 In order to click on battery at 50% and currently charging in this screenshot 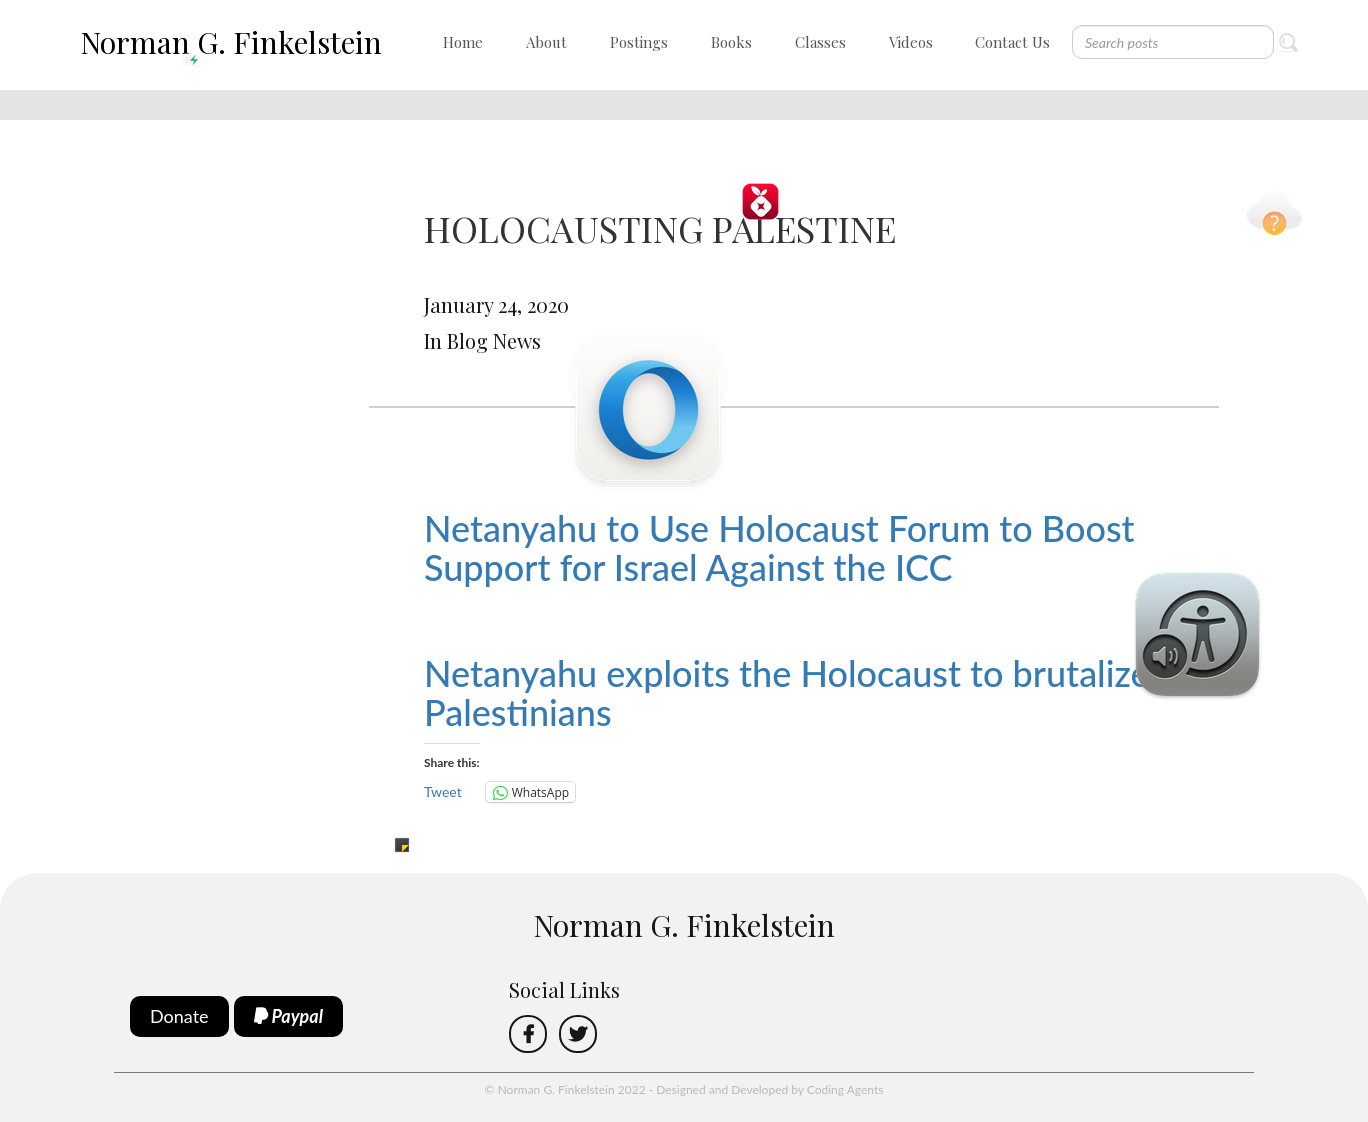, I will do `click(195, 60)`.